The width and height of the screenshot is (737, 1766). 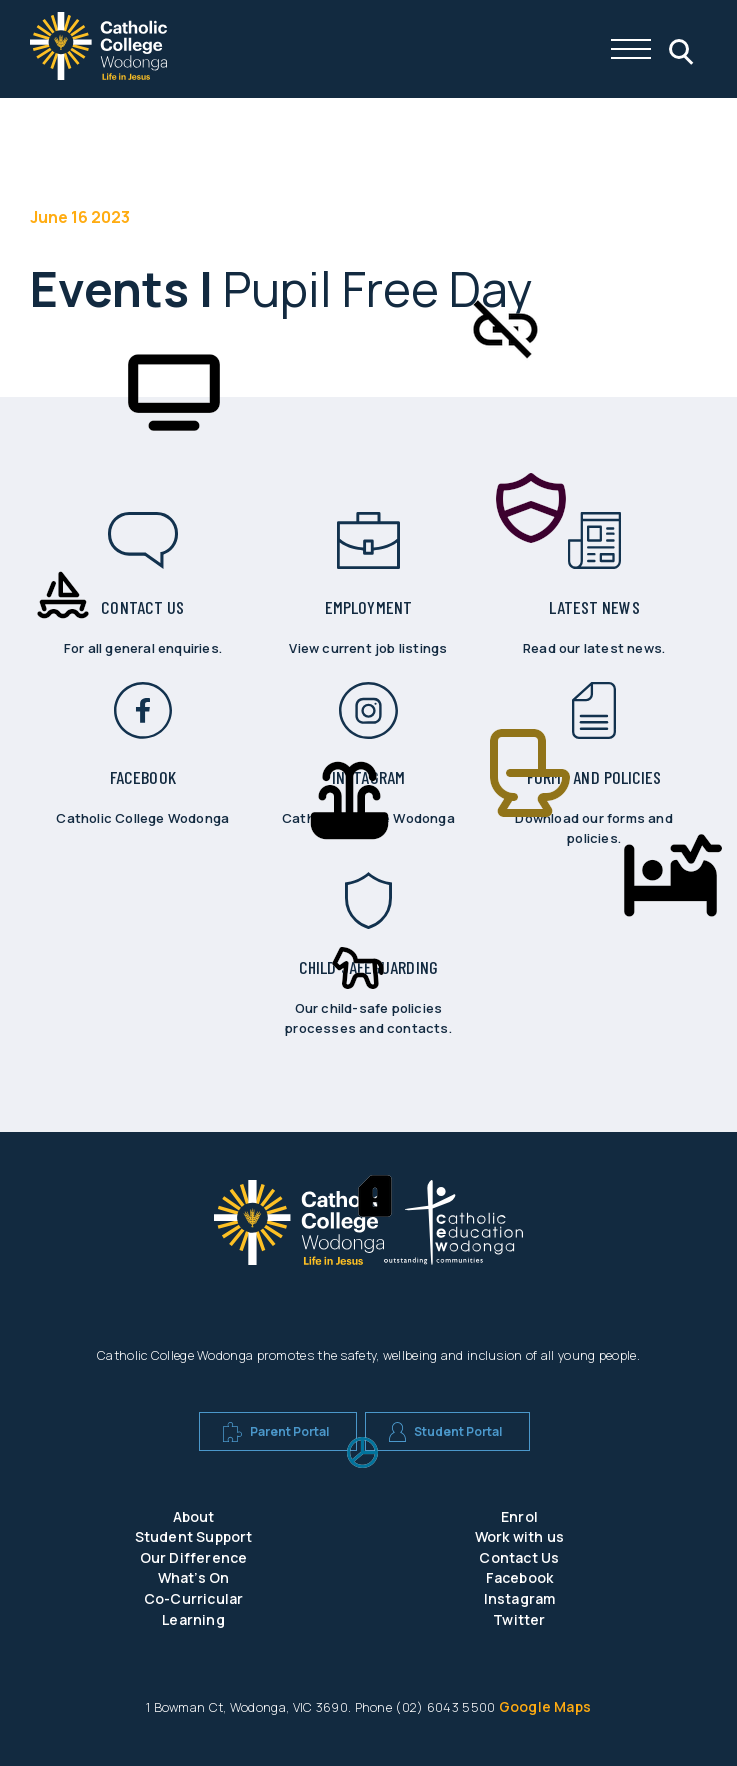 What do you see at coordinates (349, 800) in the screenshot?
I see `view nearby fountains or water features` at bounding box center [349, 800].